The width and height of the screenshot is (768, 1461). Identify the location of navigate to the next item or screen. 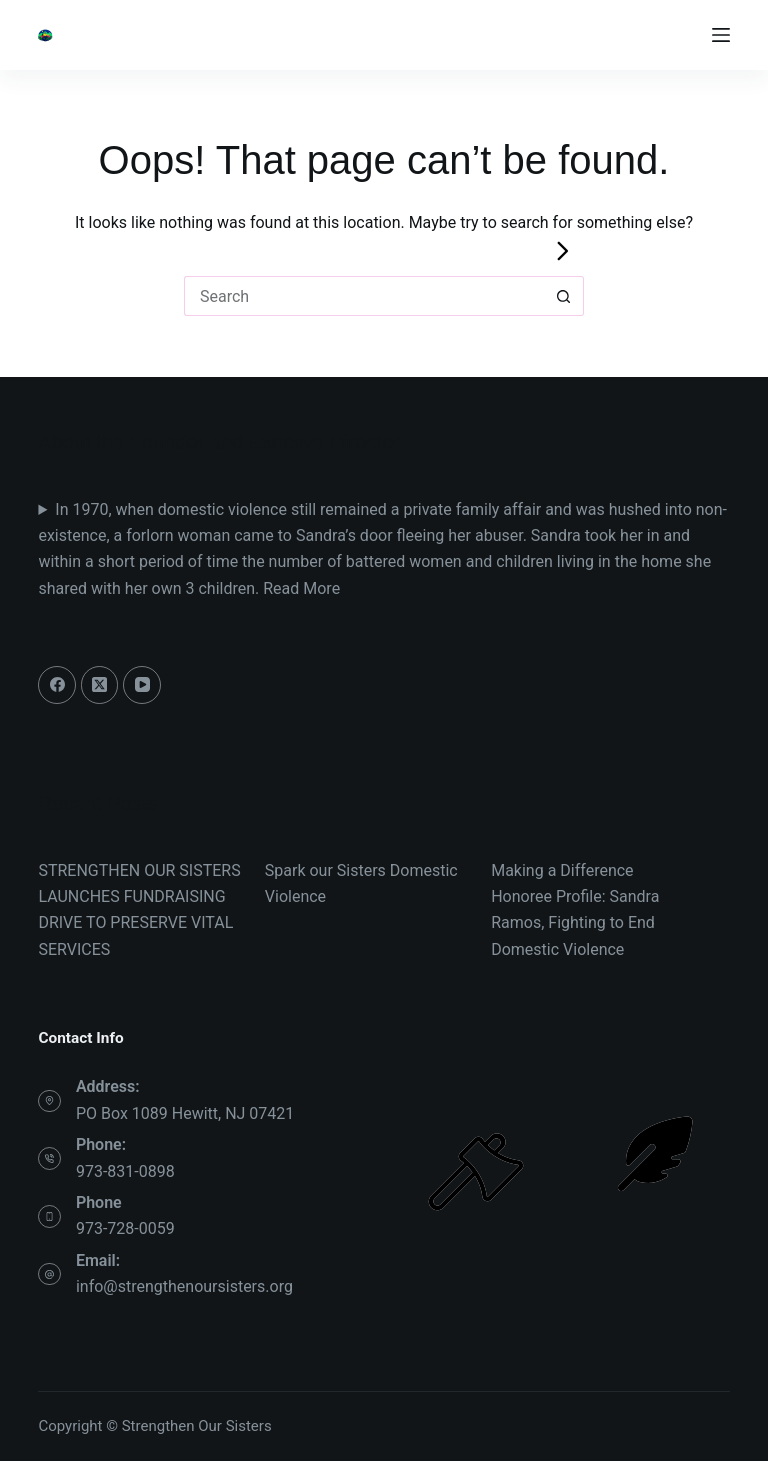
(562, 251).